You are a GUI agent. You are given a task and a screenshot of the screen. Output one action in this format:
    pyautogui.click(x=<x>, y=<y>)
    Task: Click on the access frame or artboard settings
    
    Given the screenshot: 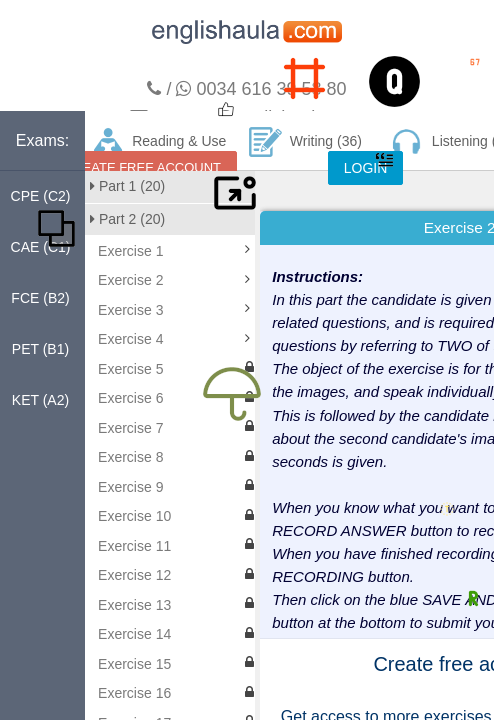 What is the action you would take?
    pyautogui.click(x=304, y=78)
    